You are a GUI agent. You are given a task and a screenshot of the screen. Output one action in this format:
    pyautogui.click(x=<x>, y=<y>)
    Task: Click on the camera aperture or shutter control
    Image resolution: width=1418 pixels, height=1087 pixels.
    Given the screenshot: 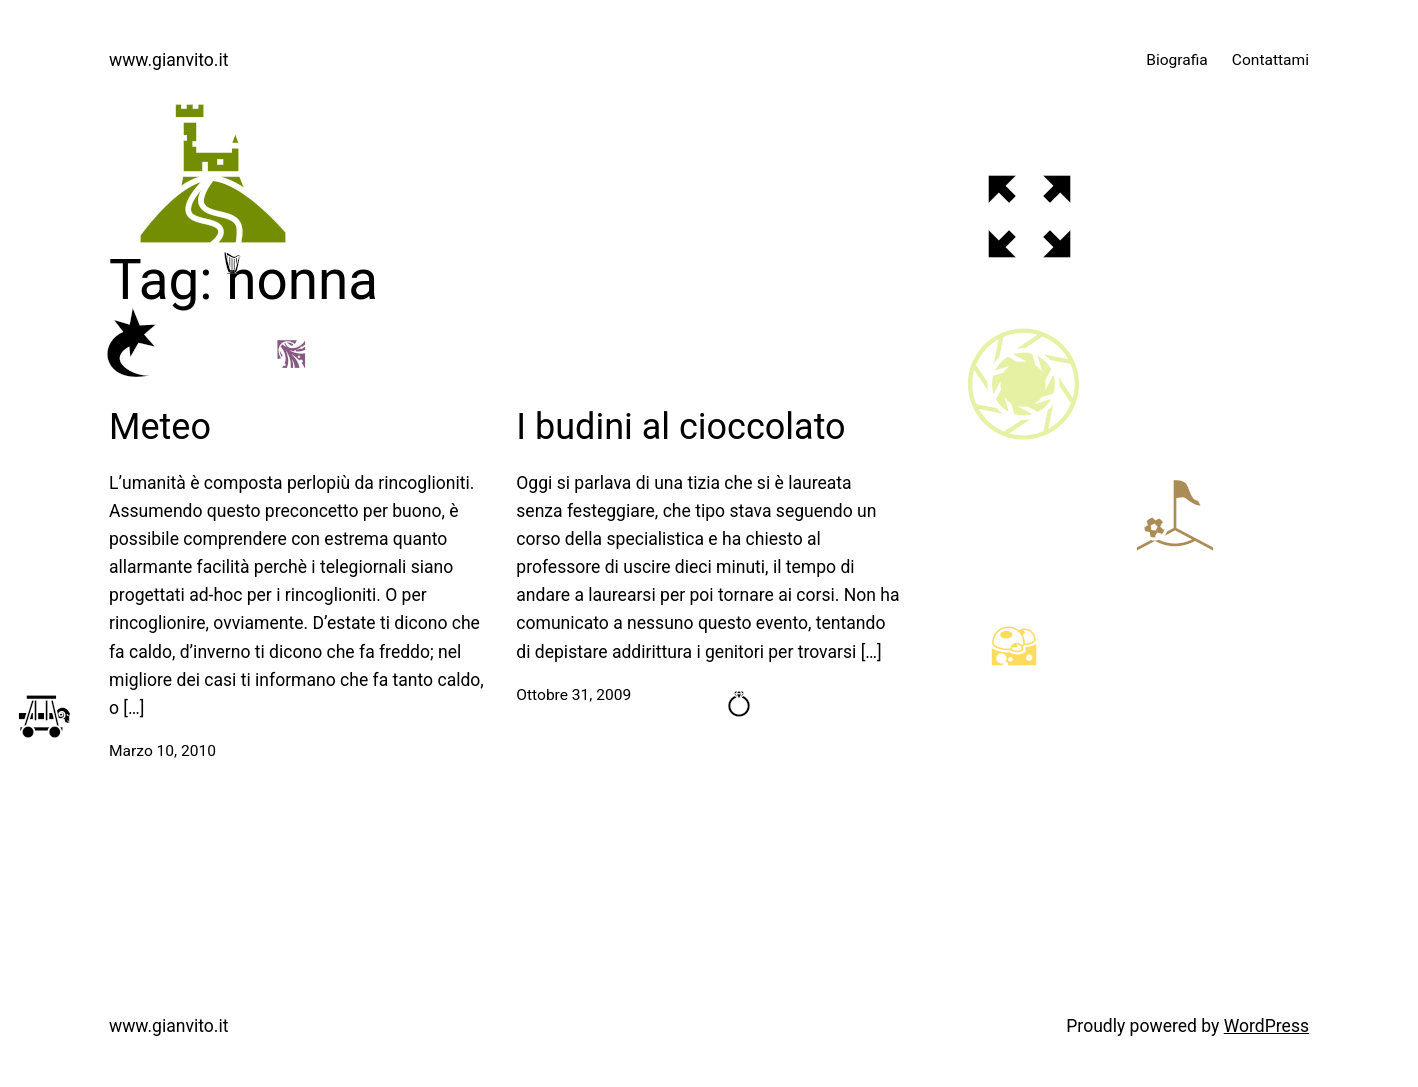 What is the action you would take?
    pyautogui.click(x=1023, y=384)
    